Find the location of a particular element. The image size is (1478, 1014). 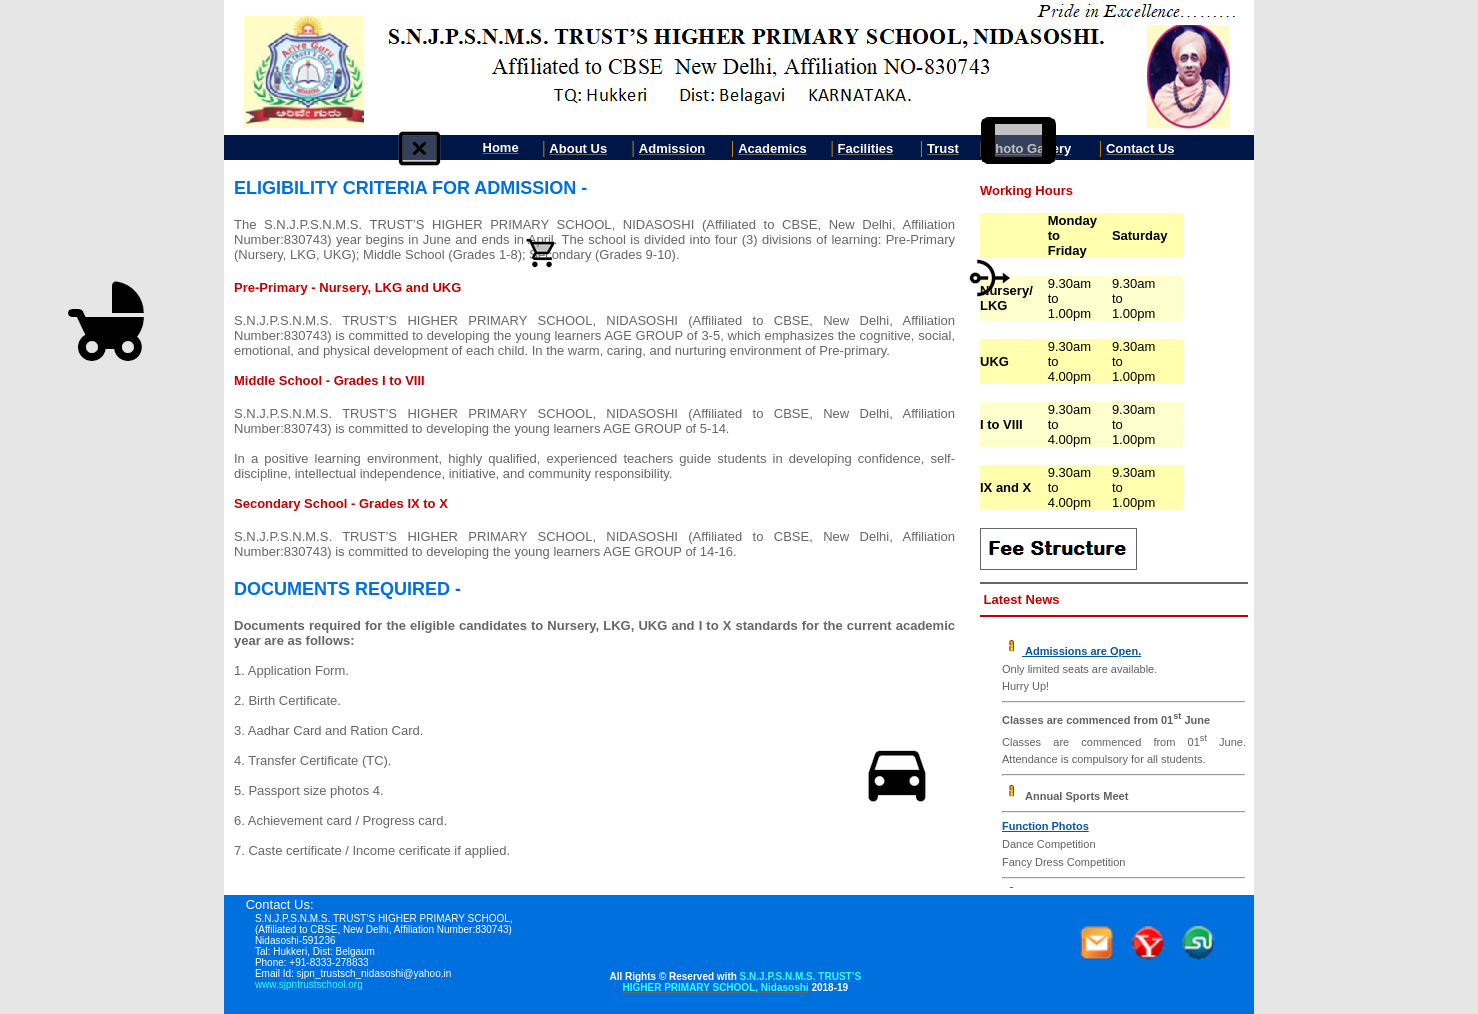

indicates child-friendly or family-friendly location is located at coordinates (108, 321).